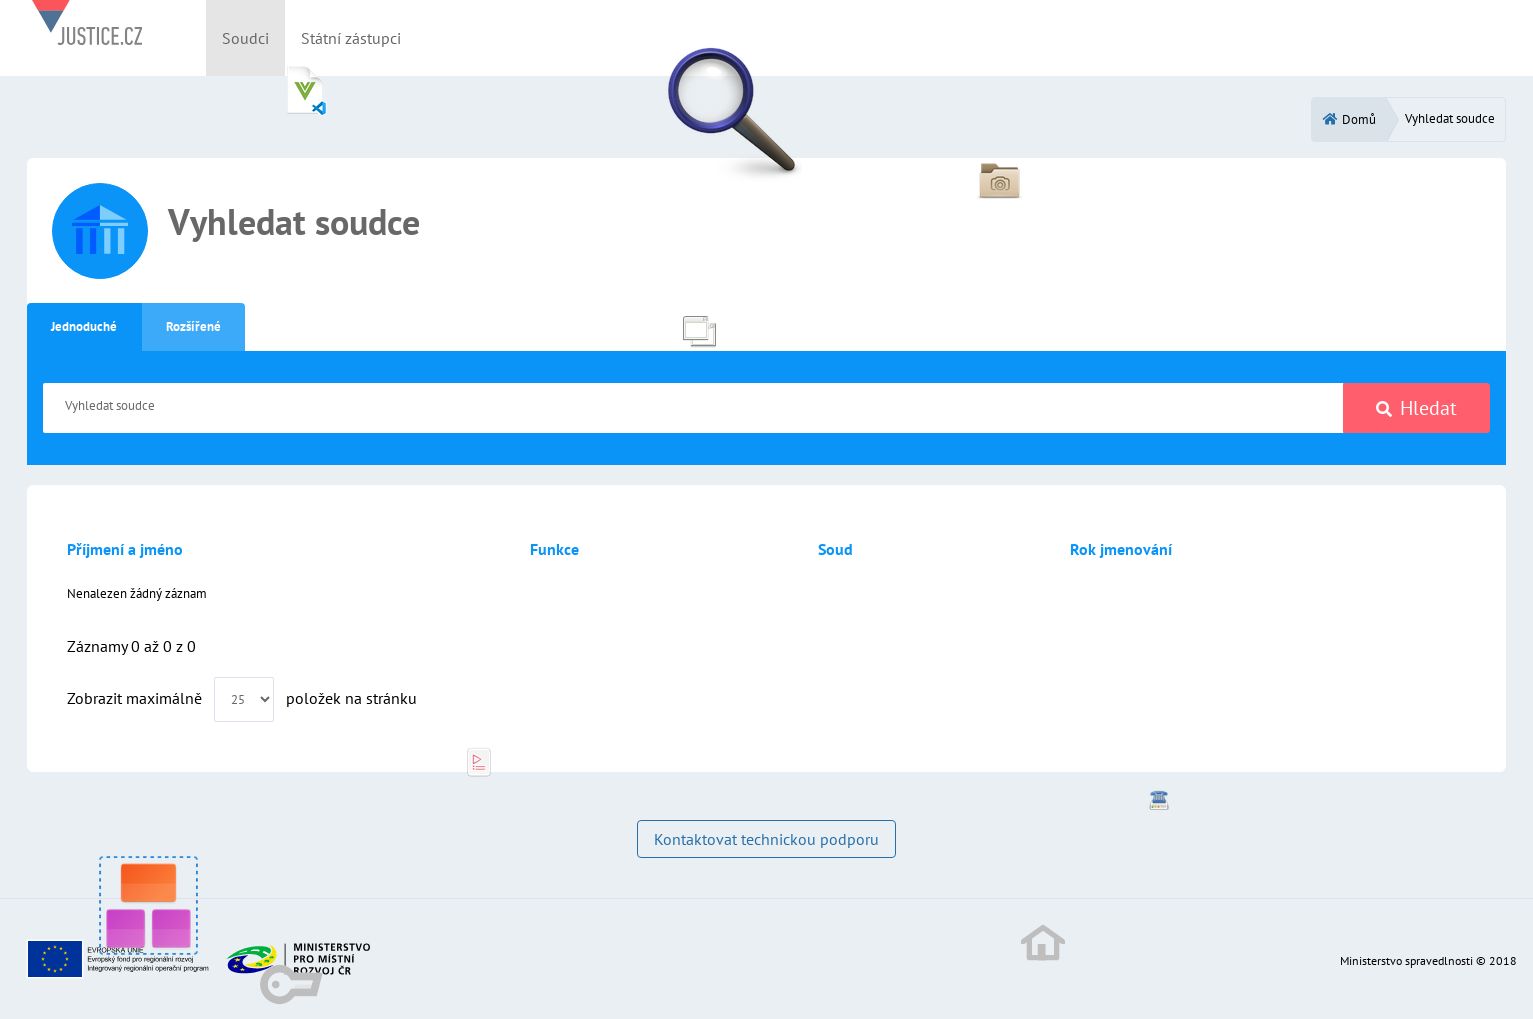  I want to click on open your pictures folder, so click(999, 182).